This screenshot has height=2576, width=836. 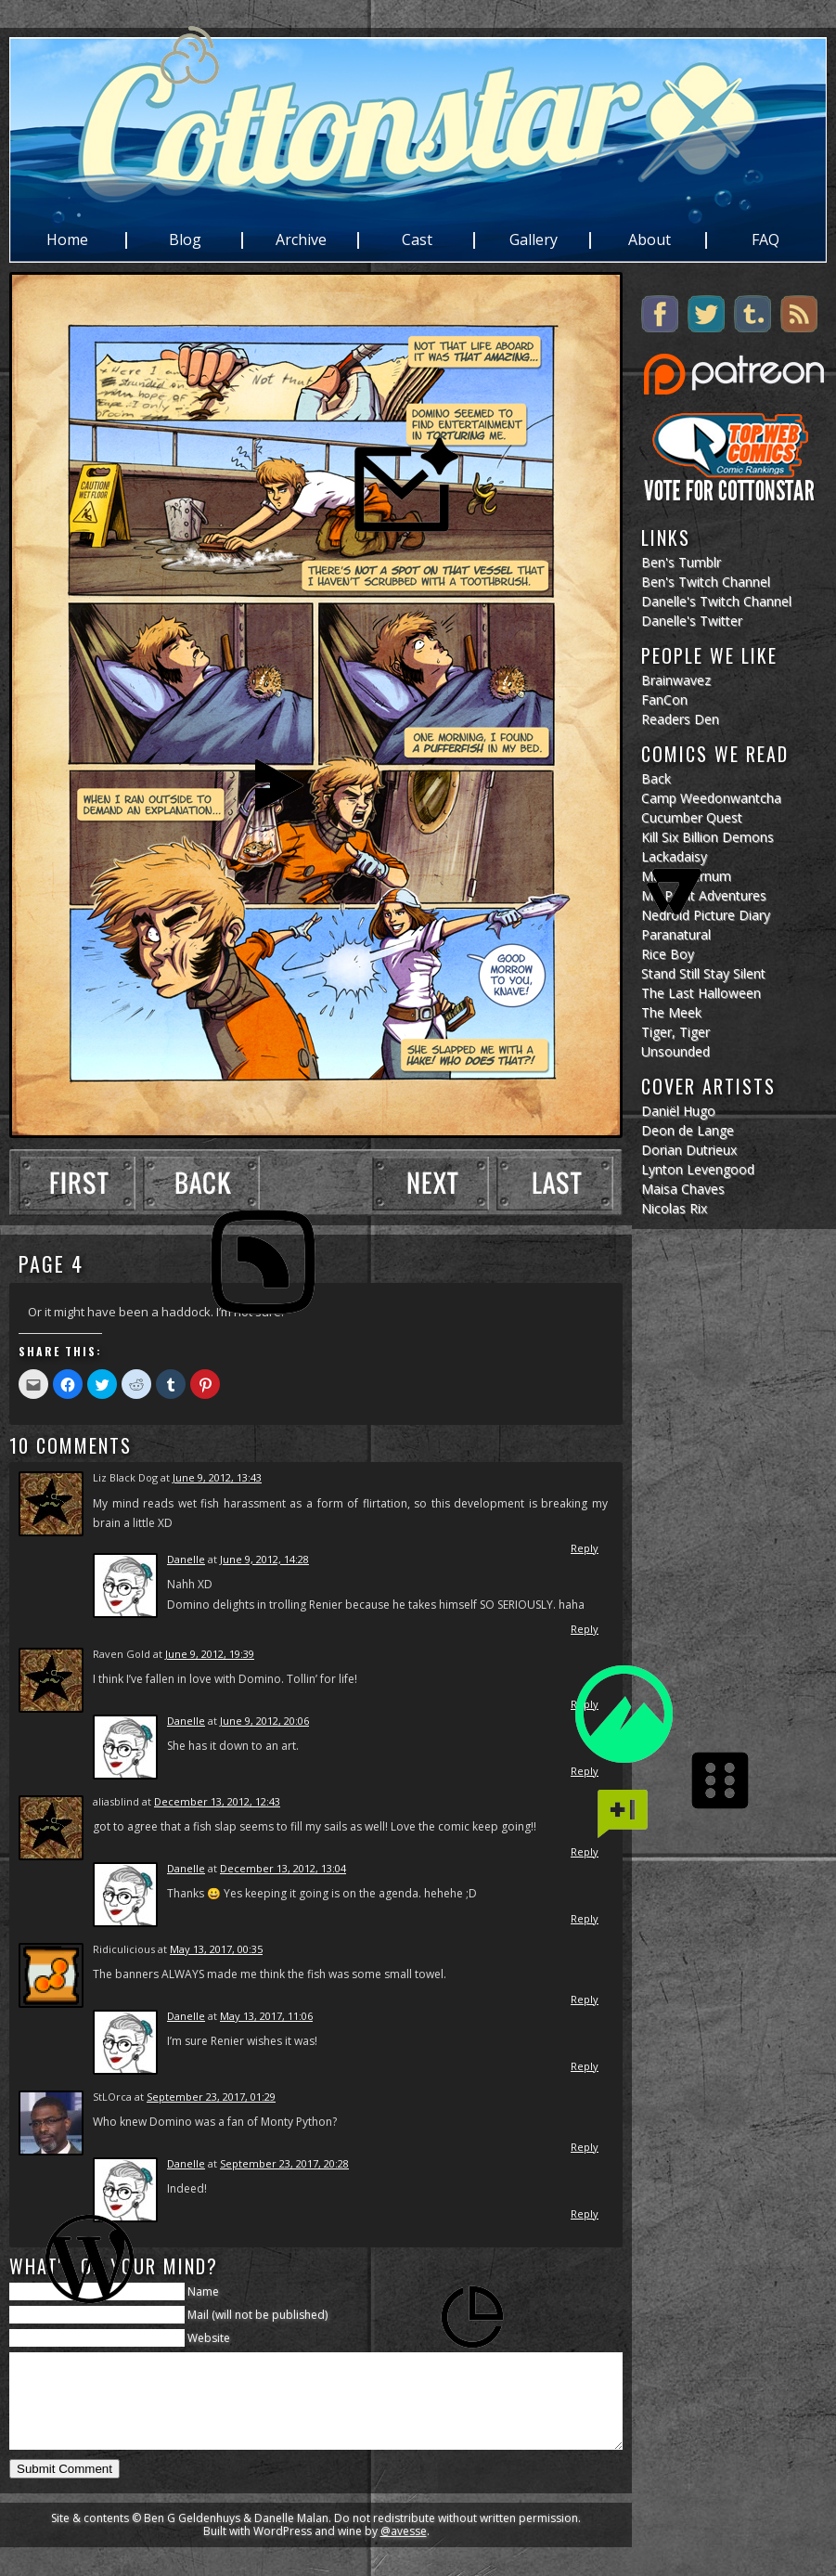 What do you see at coordinates (263, 1262) in the screenshot?
I see `open spectrum app` at bounding box center [263, 1262].